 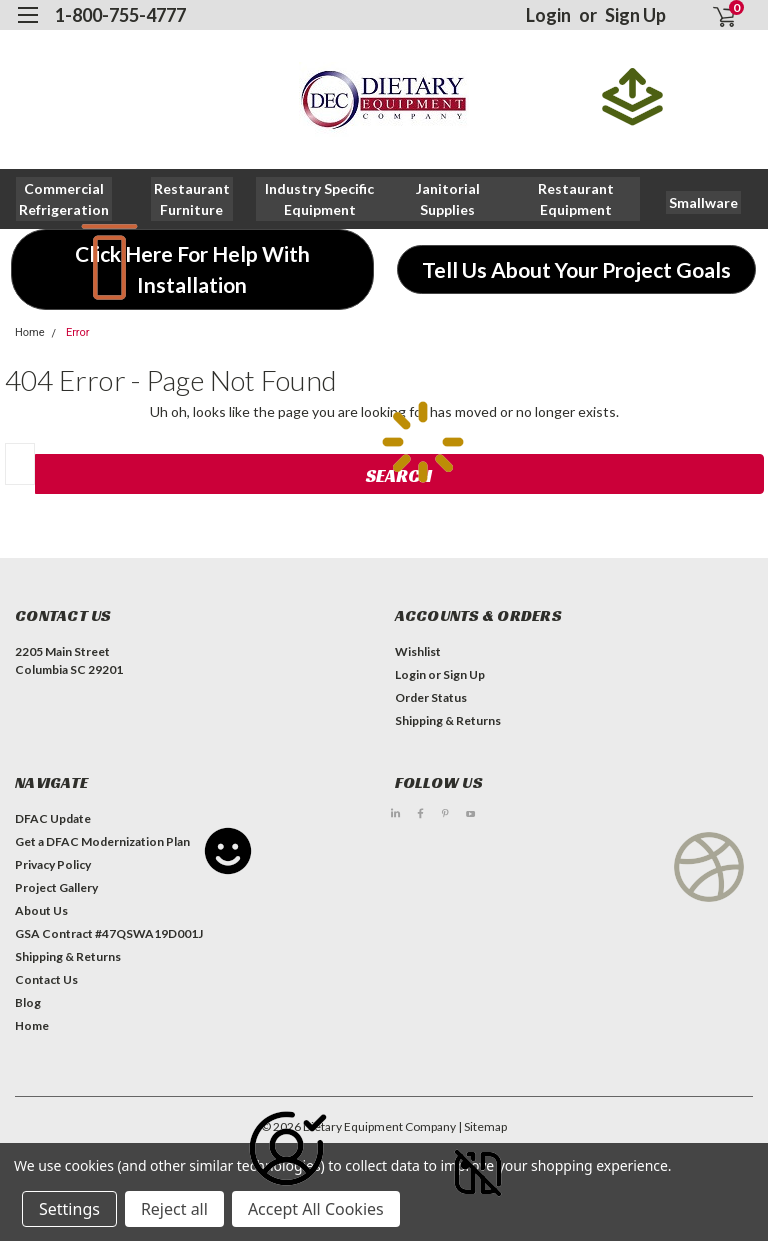 I want to click on indicates loading or processing in progress, so click(x=423, y=442).